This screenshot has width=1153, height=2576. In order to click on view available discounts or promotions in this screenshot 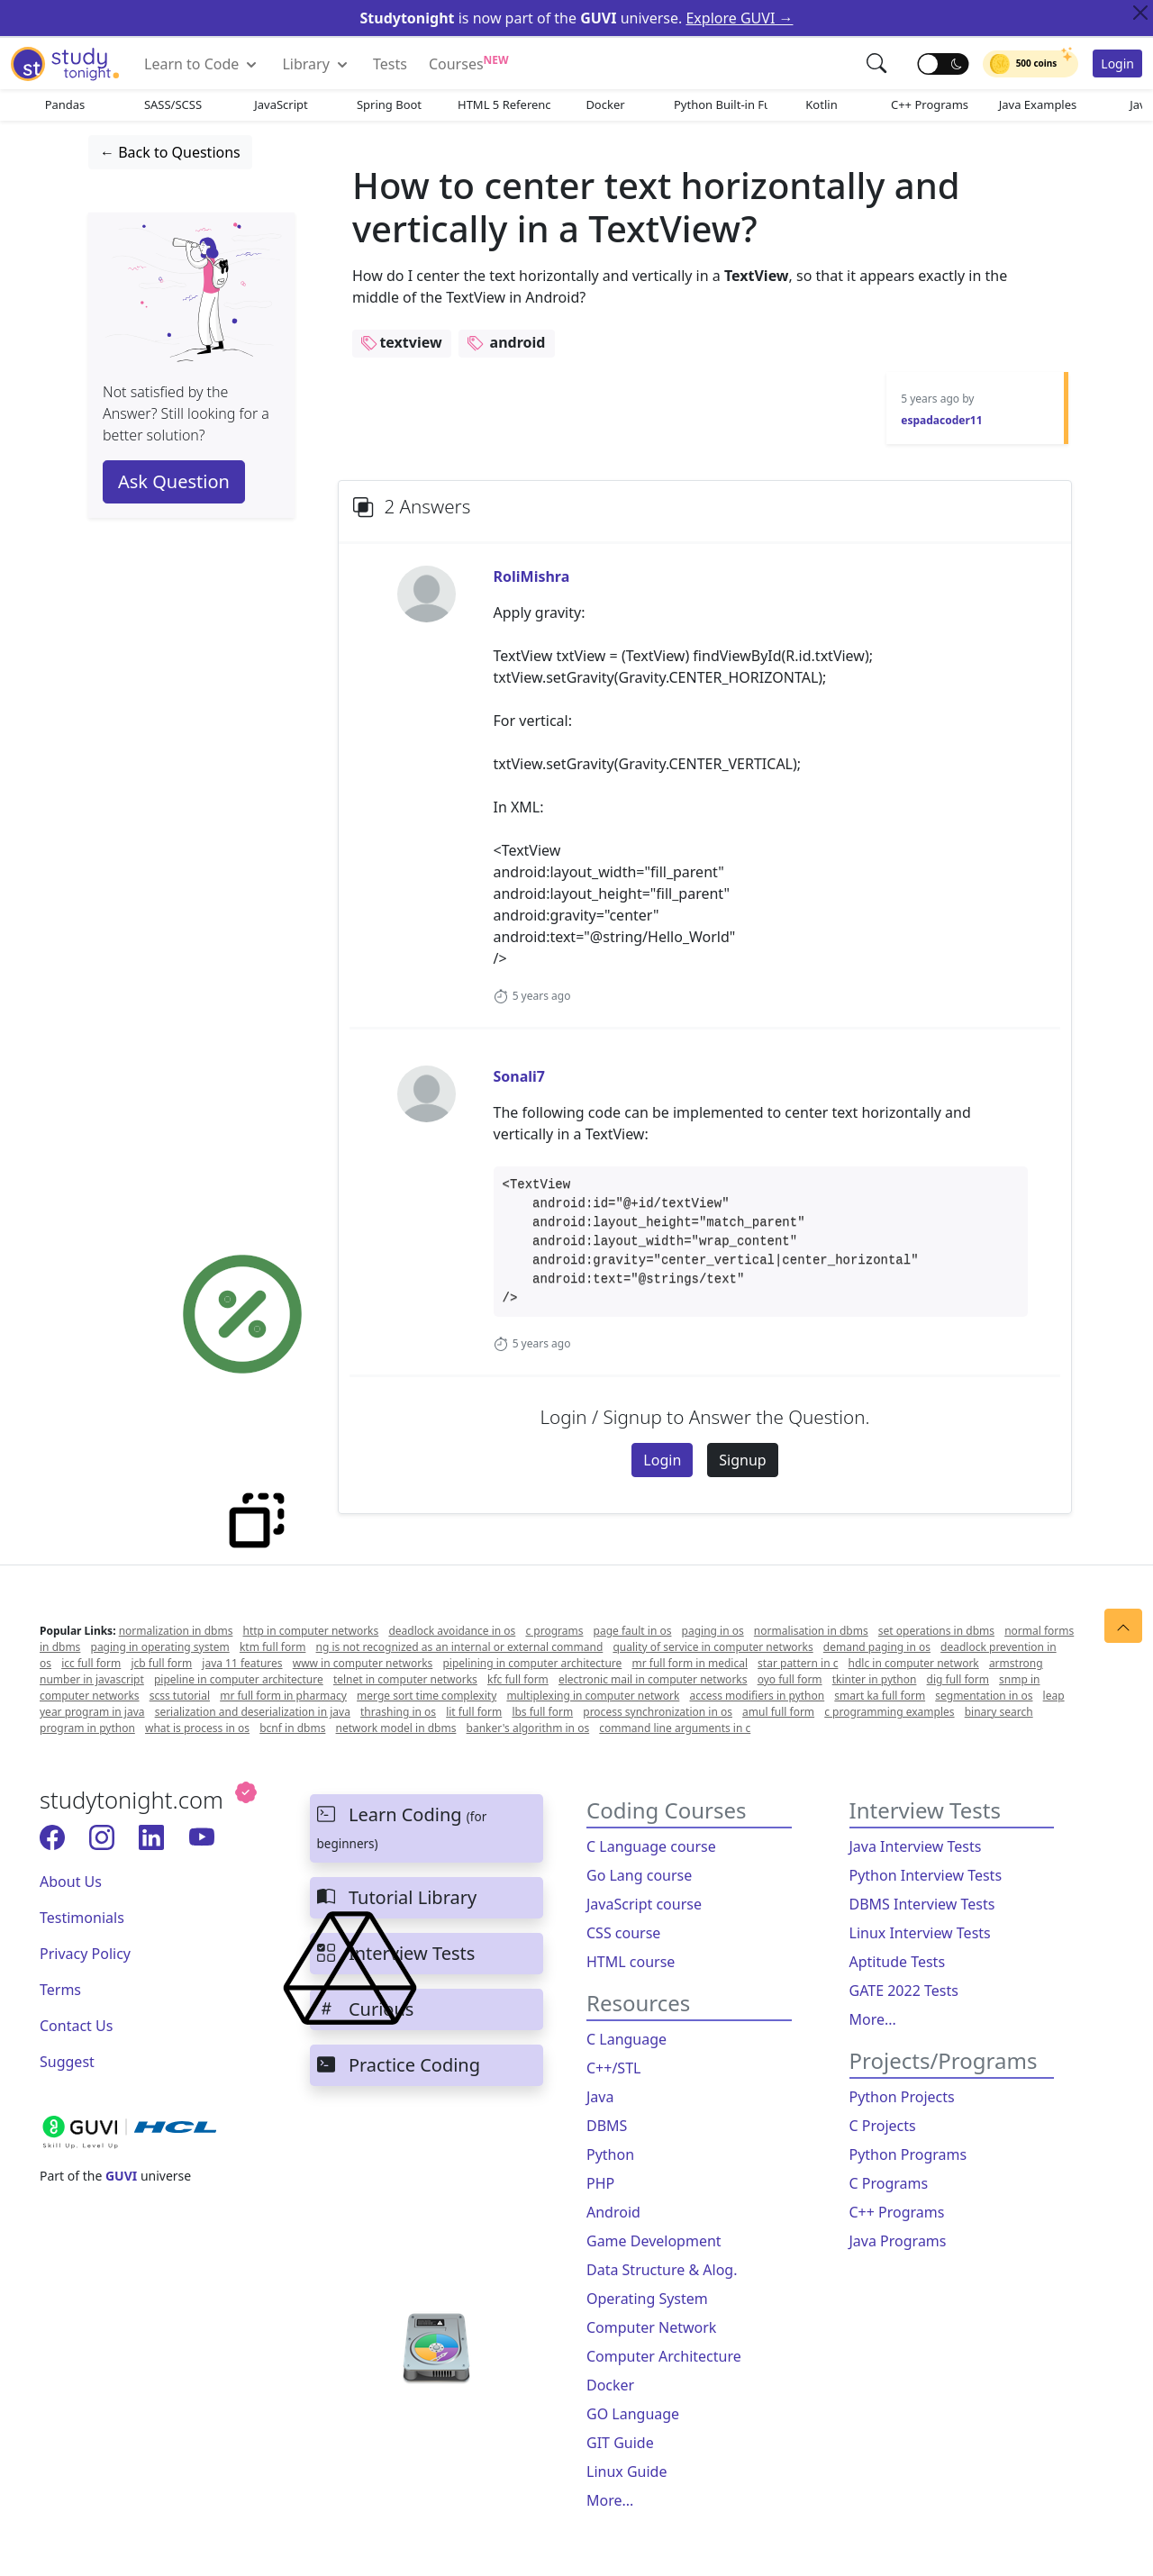, I will do `click(242, 1314)`.